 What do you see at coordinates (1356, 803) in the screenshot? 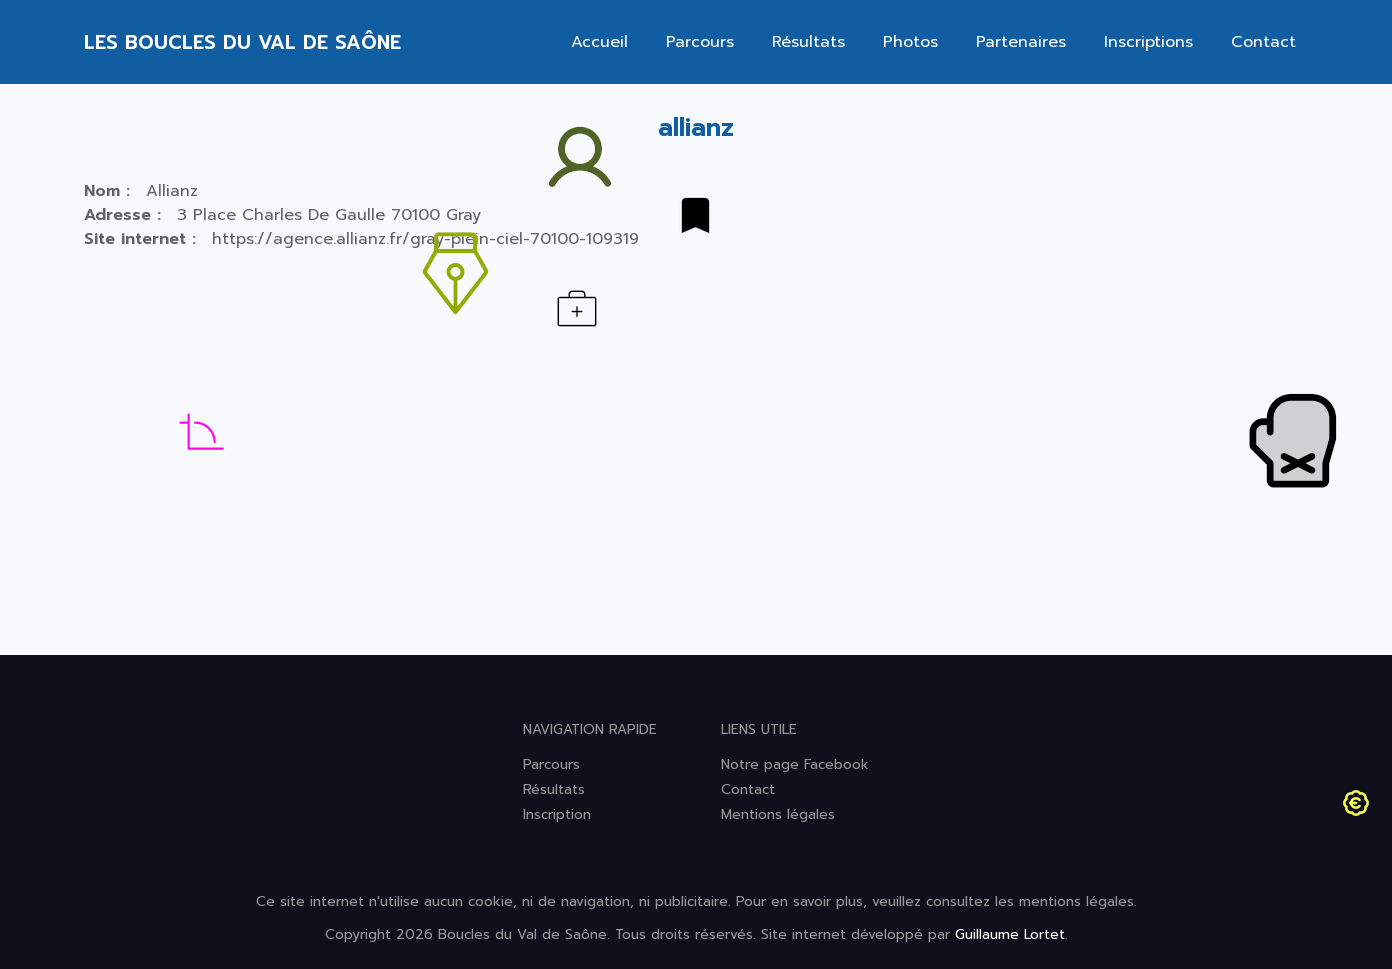
I see `indicates euro currency or pricing` at bounding box center [1356, 803].